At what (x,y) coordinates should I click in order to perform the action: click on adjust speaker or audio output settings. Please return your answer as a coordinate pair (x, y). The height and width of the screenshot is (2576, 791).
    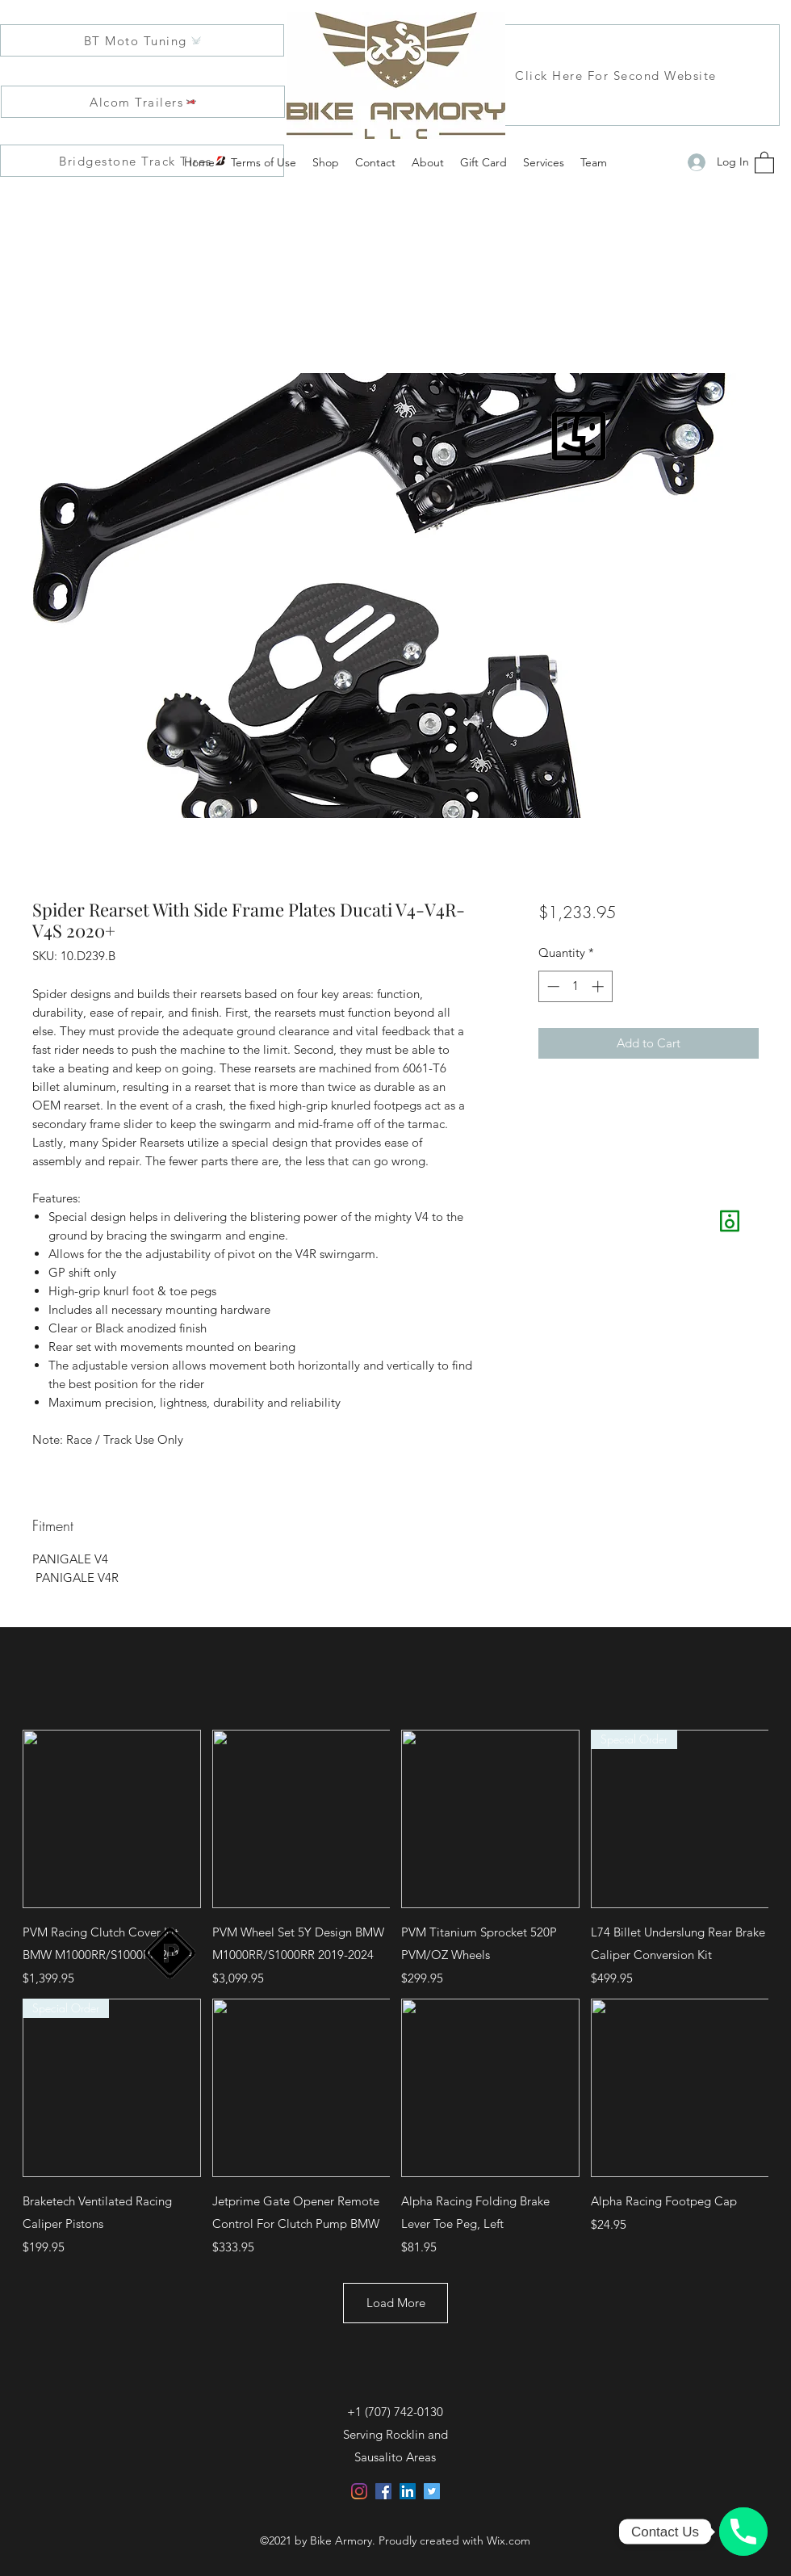
    Looking at the image, I should click on (730, 1221).